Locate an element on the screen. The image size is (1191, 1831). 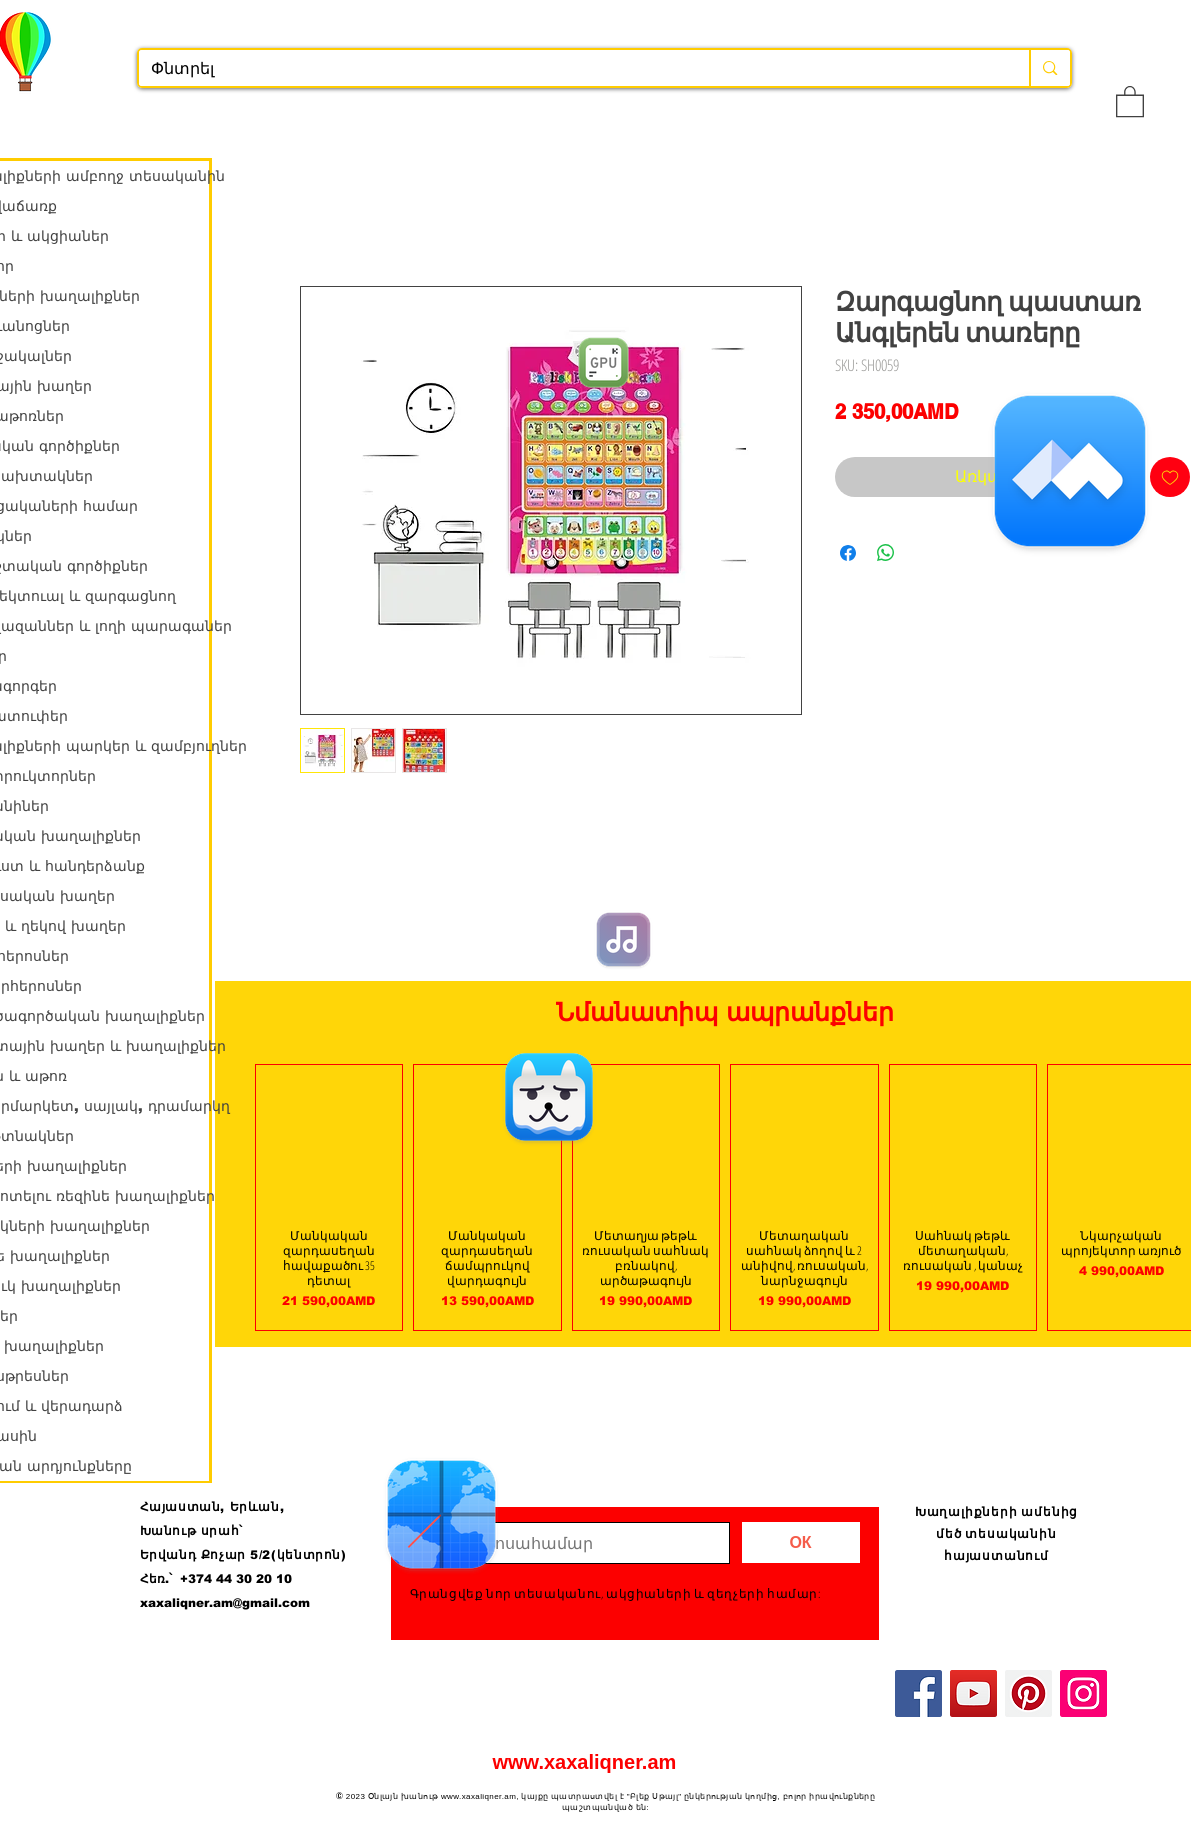
open graphics driver settings is located at coordinates (603, 363).